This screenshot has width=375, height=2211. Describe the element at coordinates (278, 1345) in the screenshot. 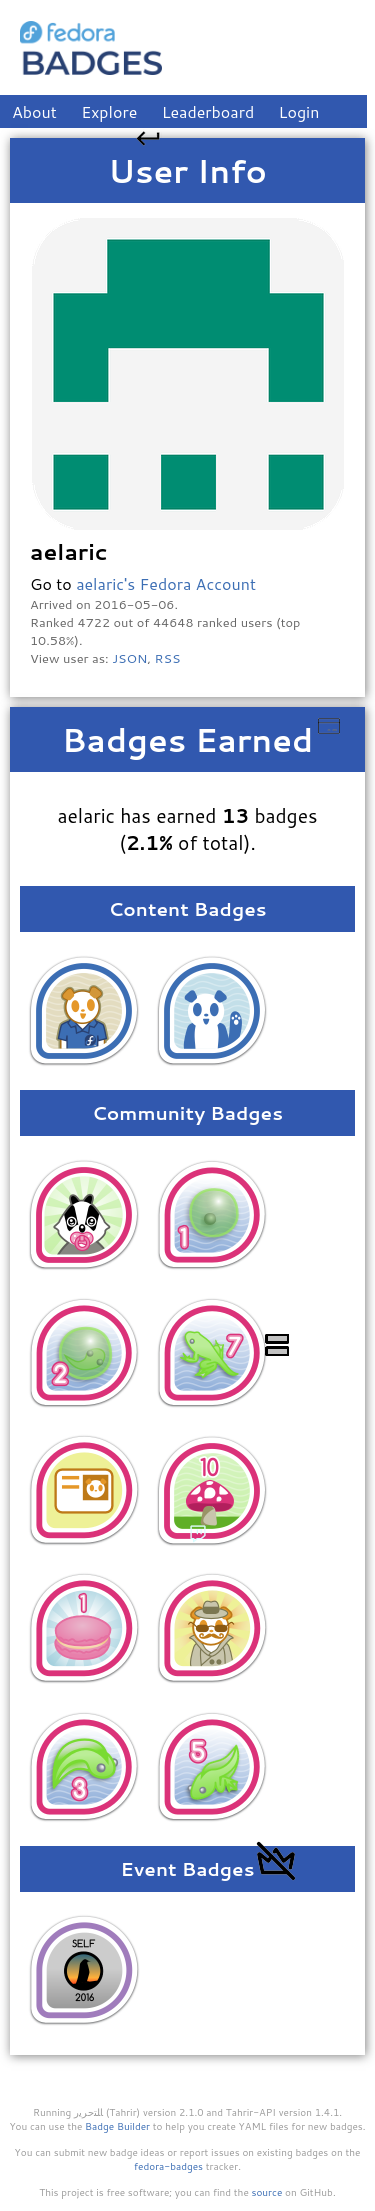

I see `view agenda or schedule items` at that location.